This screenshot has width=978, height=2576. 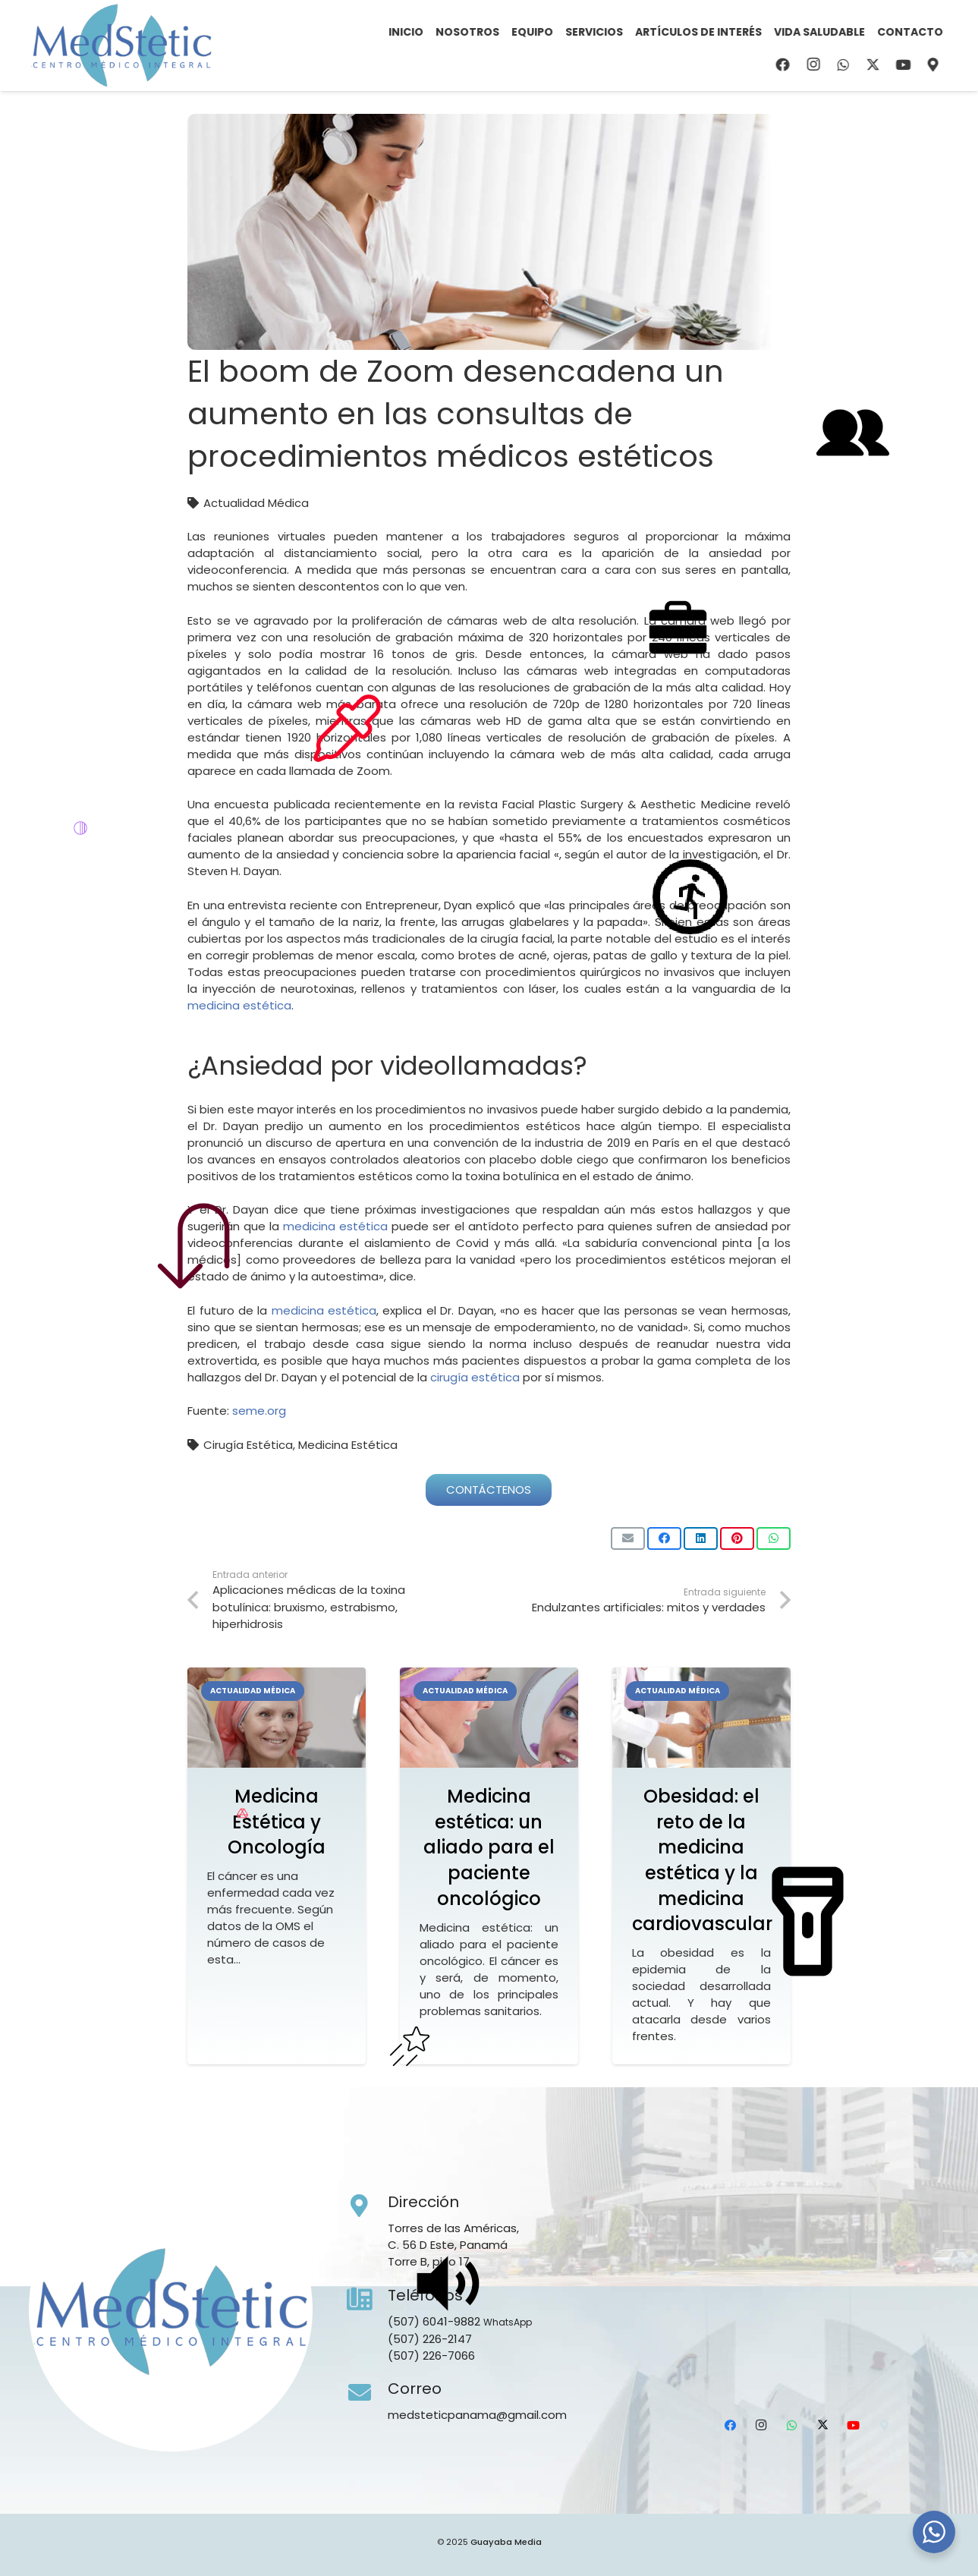 What do you see at coordinates (242, 1813) in the screenshot?
I see `open Google Drive` at bounding box center [242, 1813].